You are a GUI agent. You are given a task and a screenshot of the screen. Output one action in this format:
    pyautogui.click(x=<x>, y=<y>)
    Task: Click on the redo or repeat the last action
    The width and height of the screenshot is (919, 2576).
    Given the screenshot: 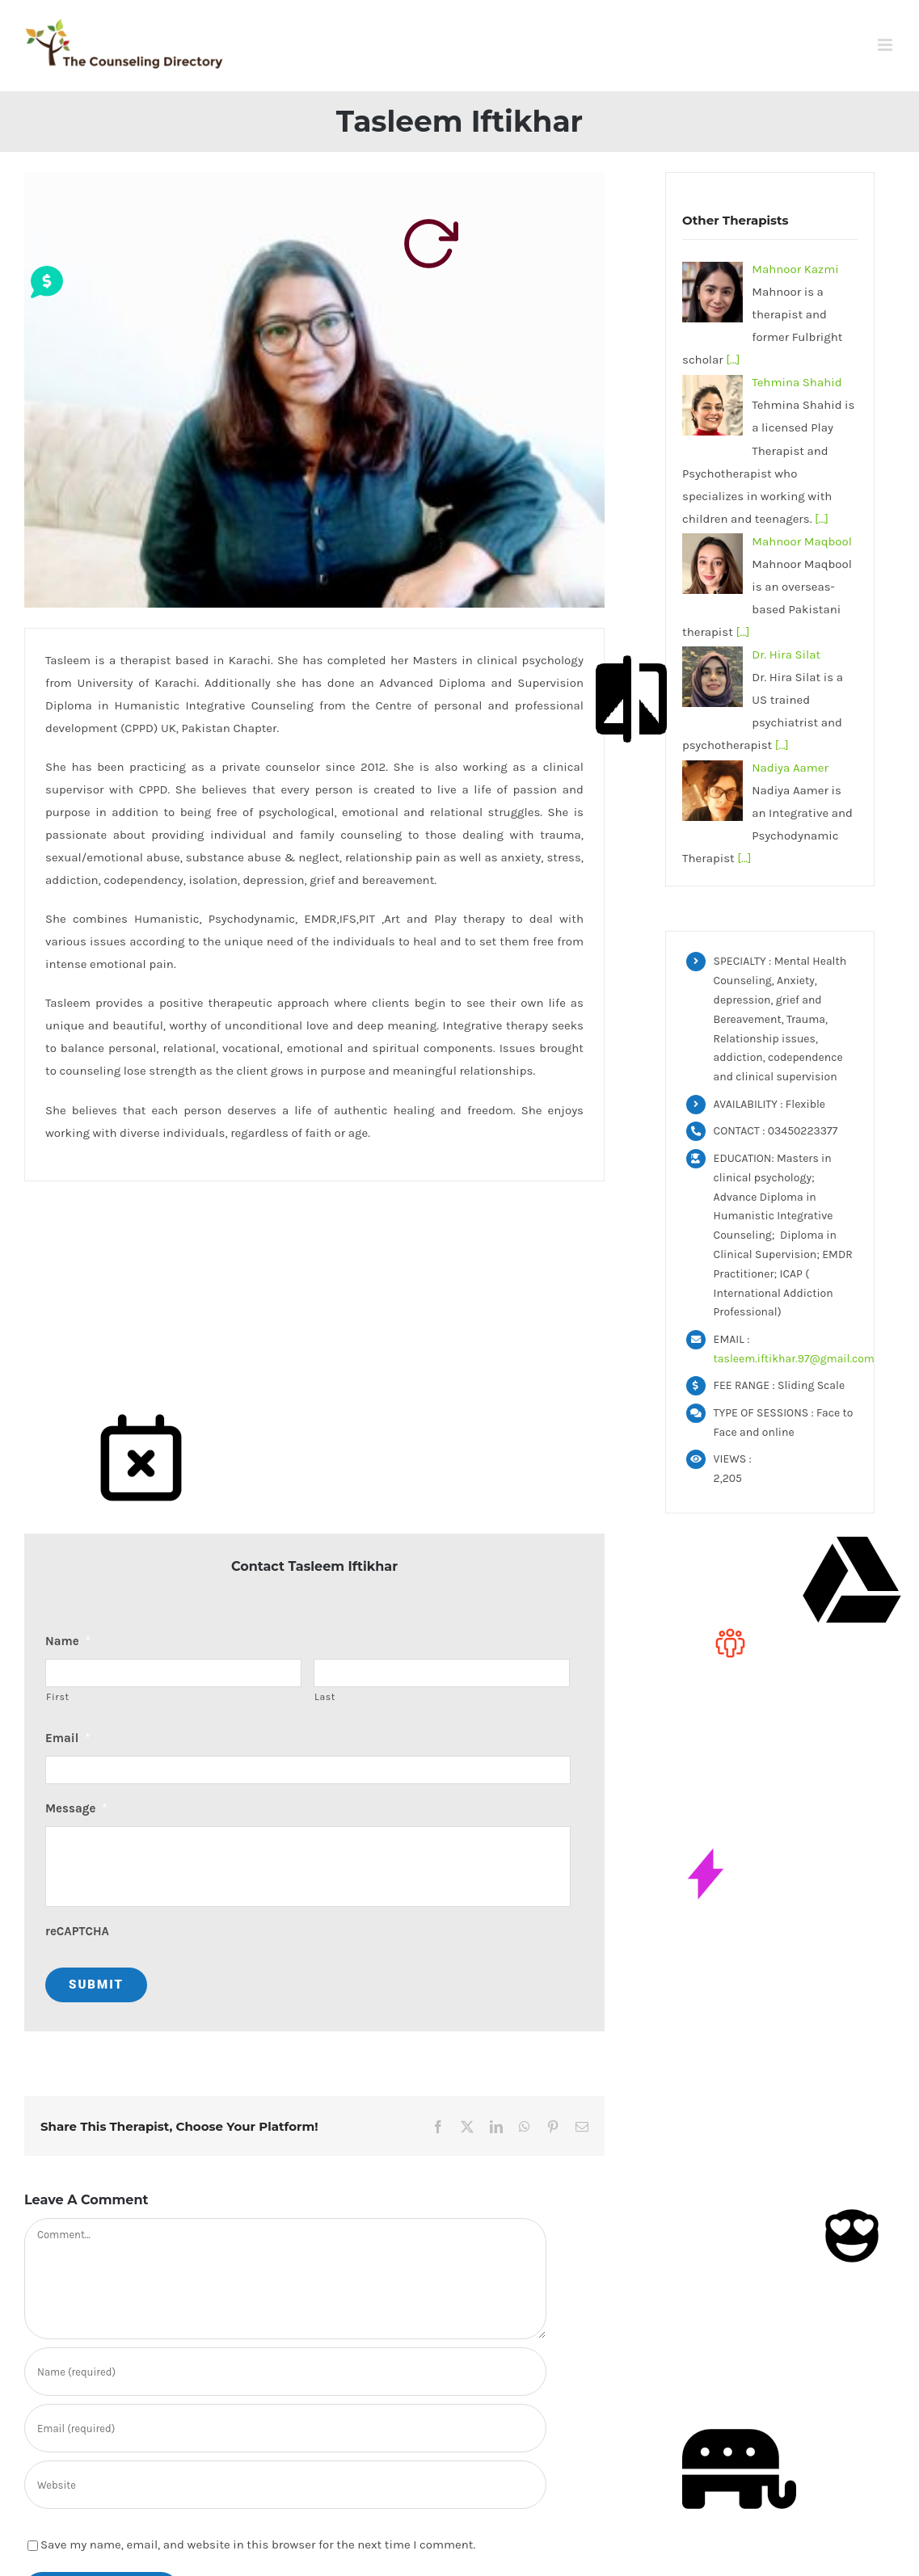 What is the action you would take?
    pyautogui.click(x=428, y=243)
    